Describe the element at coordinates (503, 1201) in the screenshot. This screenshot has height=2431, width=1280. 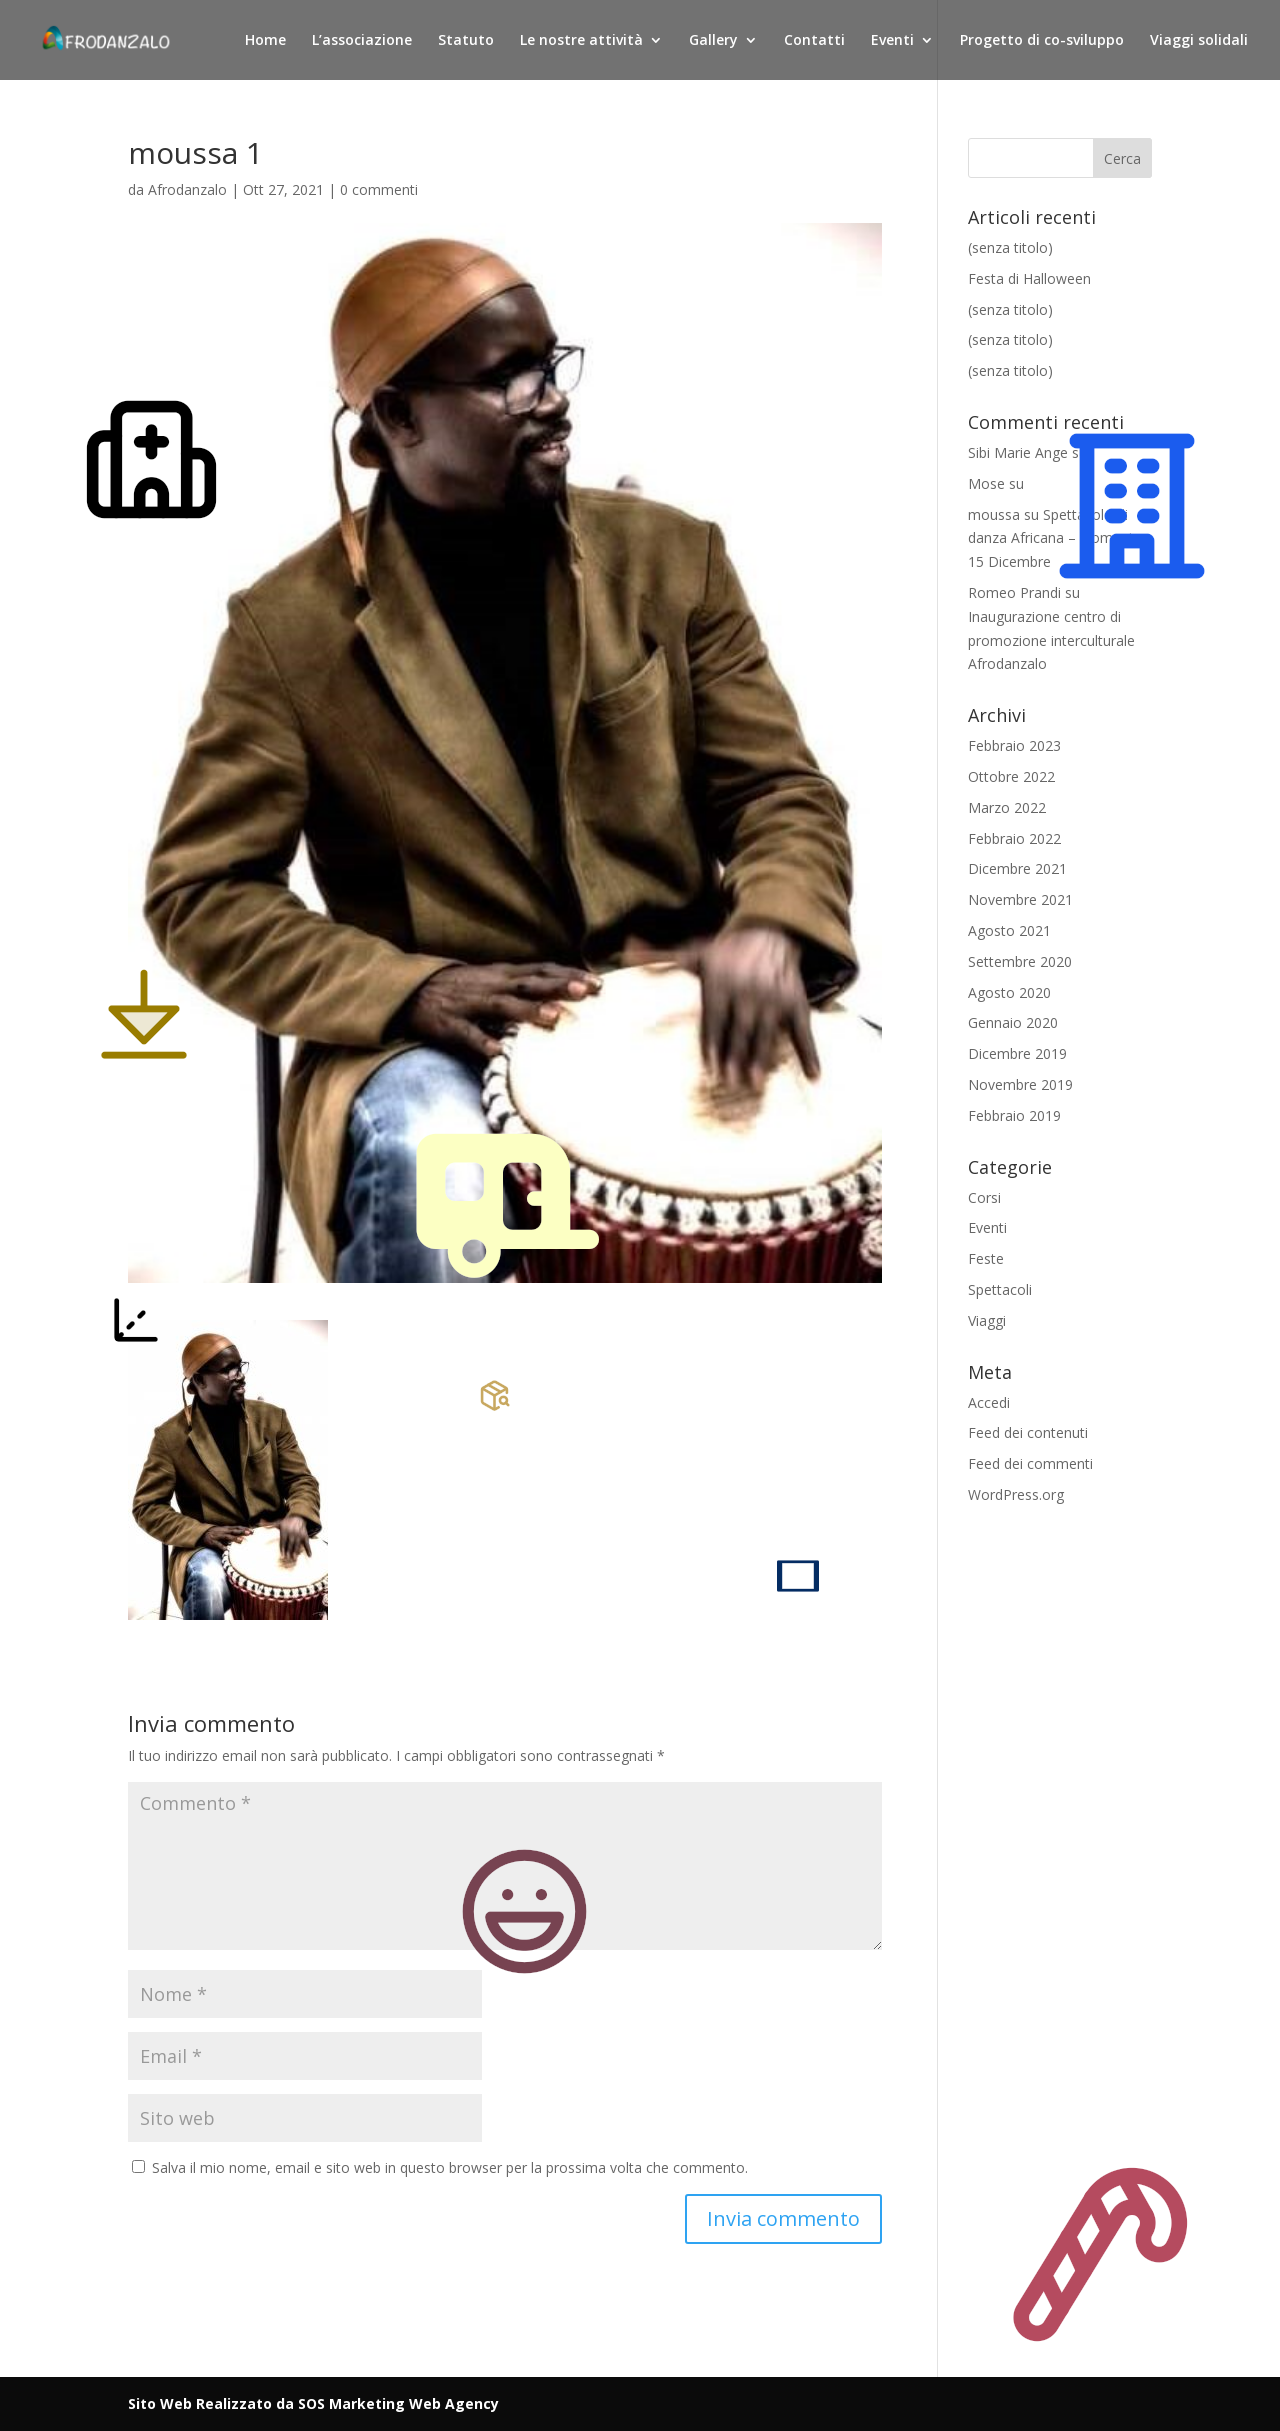
I see `browse caravan or RV rental options` at that location.